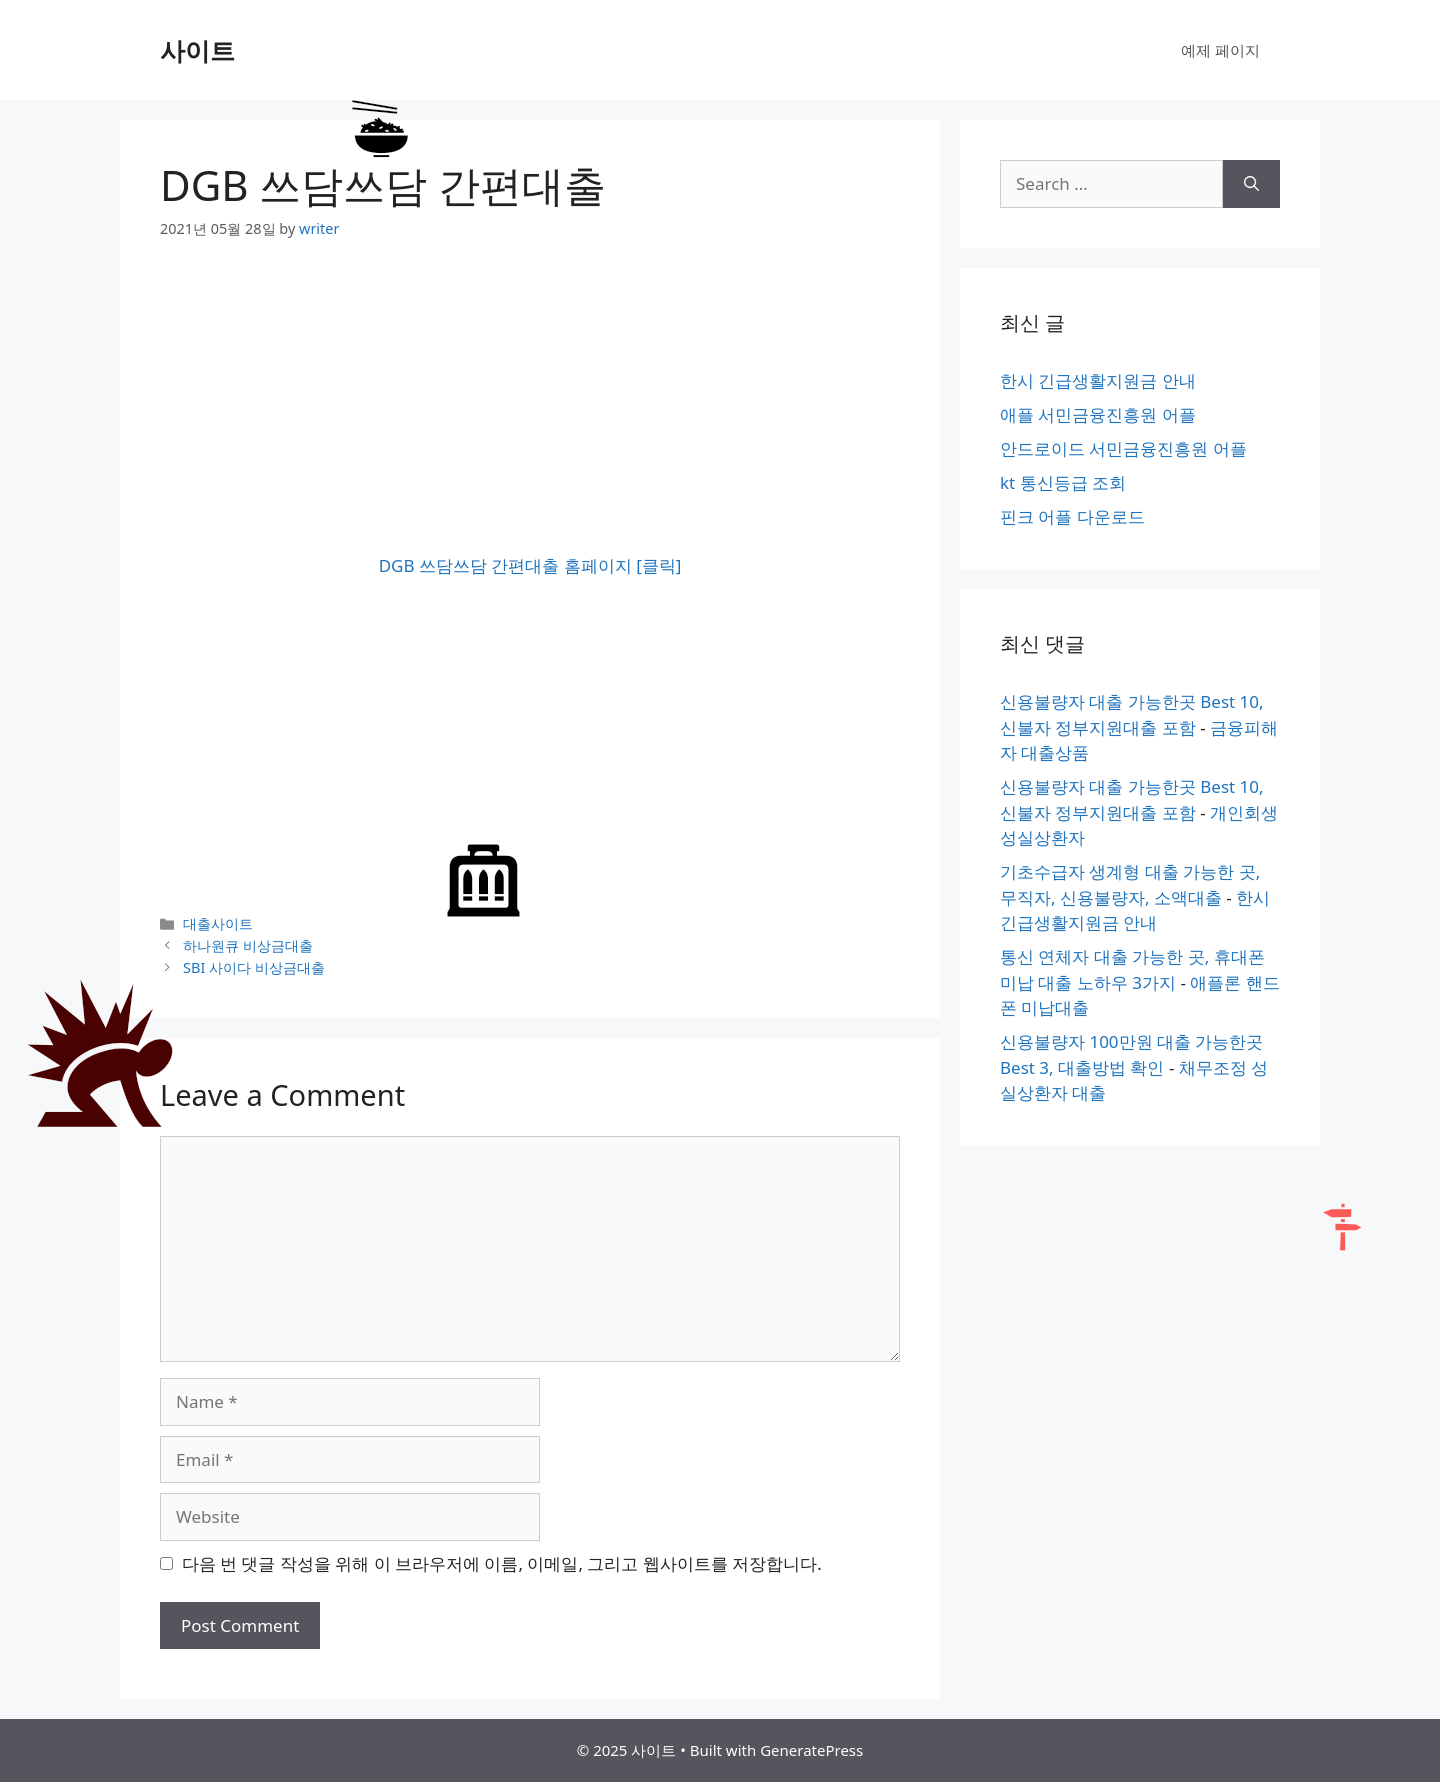 Image resolution: width=1440 pixels, height=1782 pixels. I want to click on navigate to different game areas or levels, so click(1342, 1226).